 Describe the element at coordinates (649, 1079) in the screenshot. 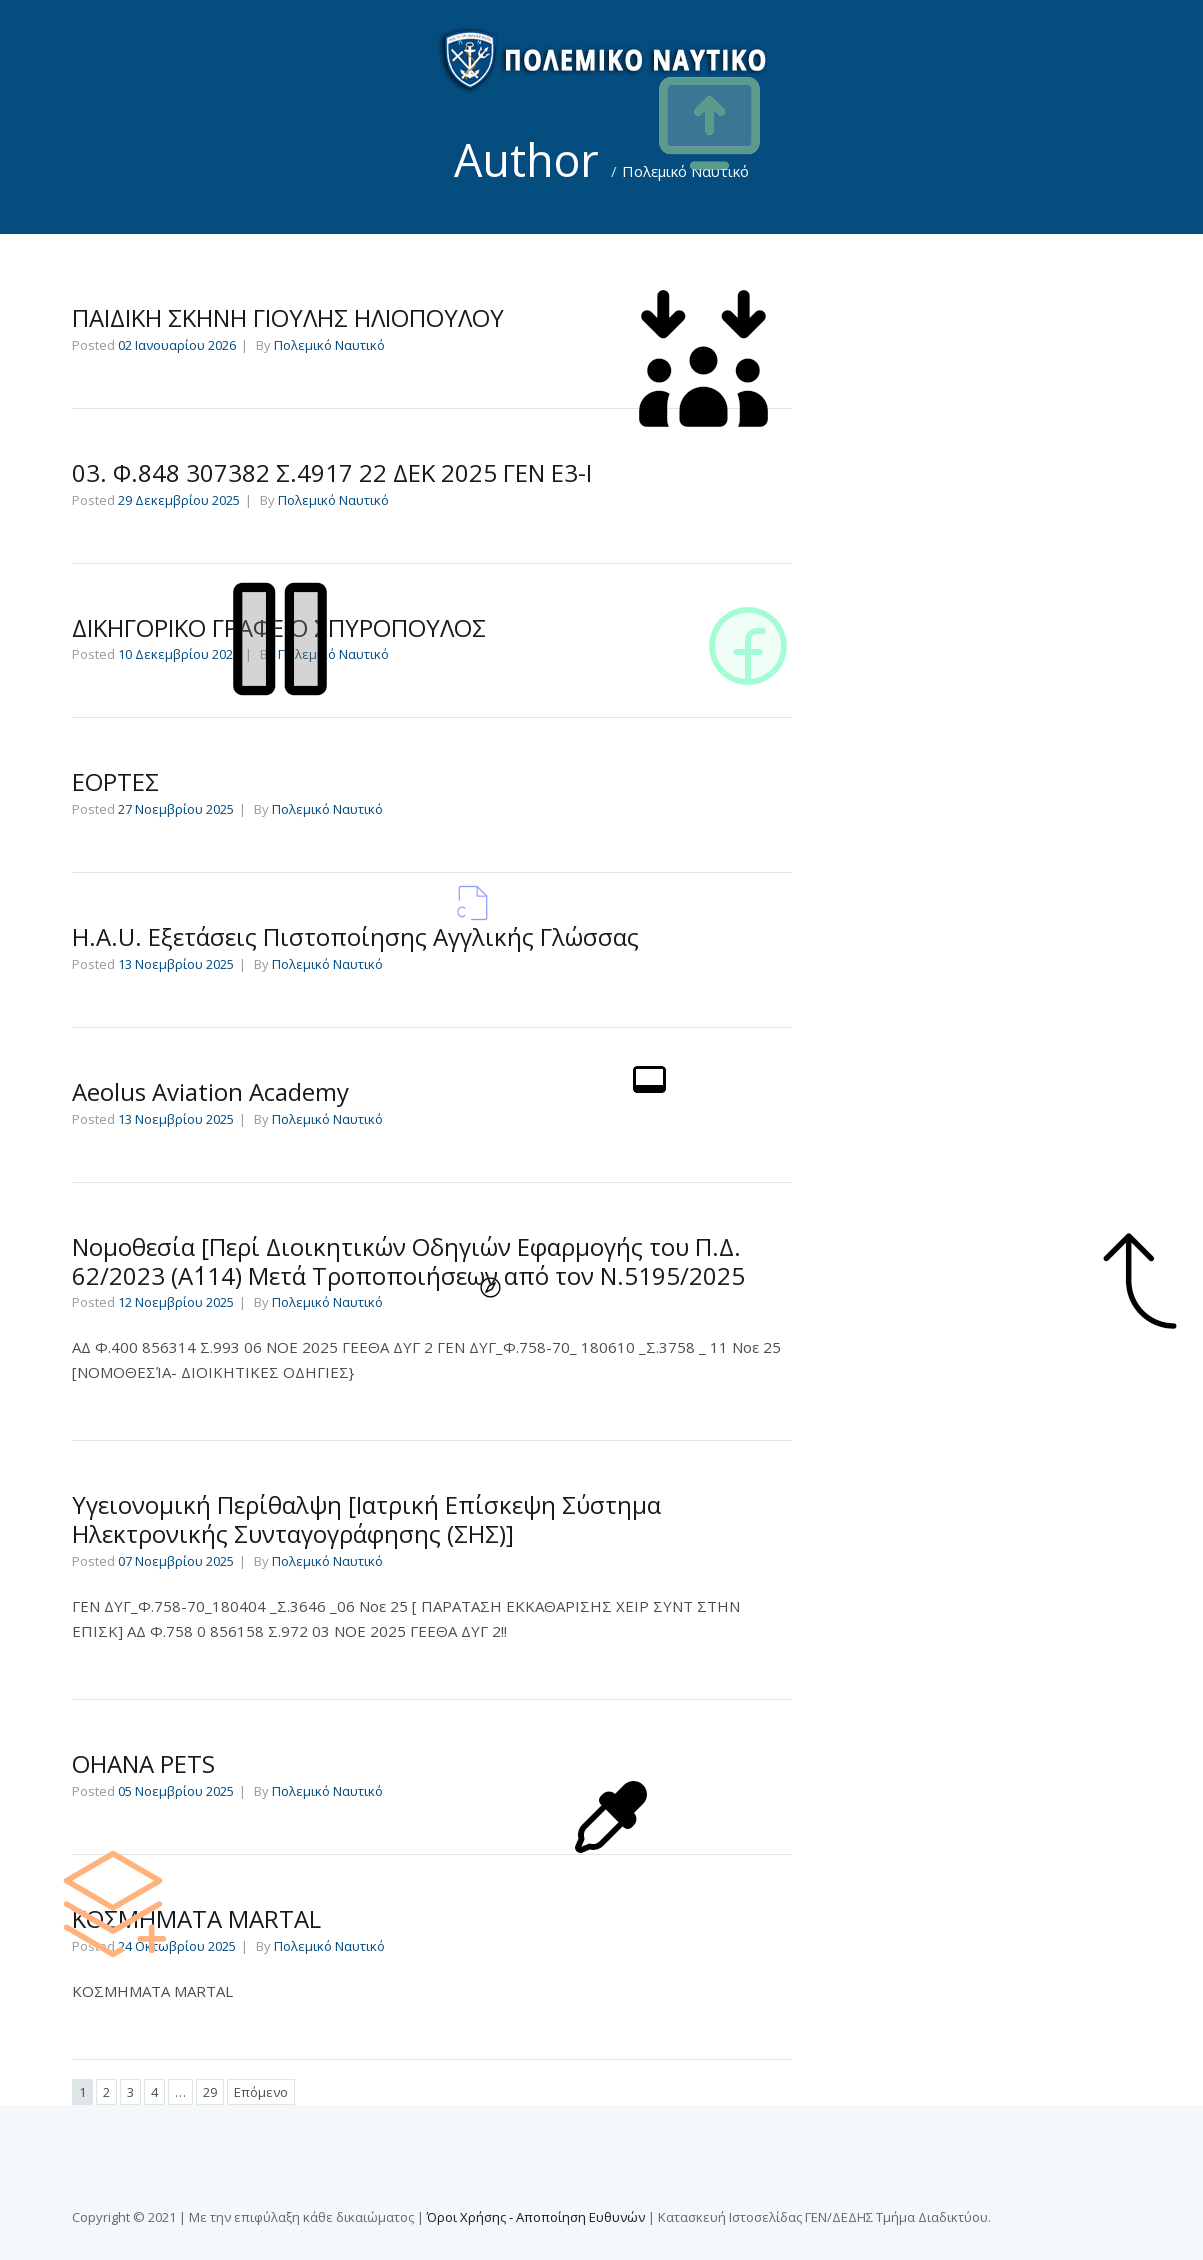

I see `video player with caption or subtitle area` at that location.